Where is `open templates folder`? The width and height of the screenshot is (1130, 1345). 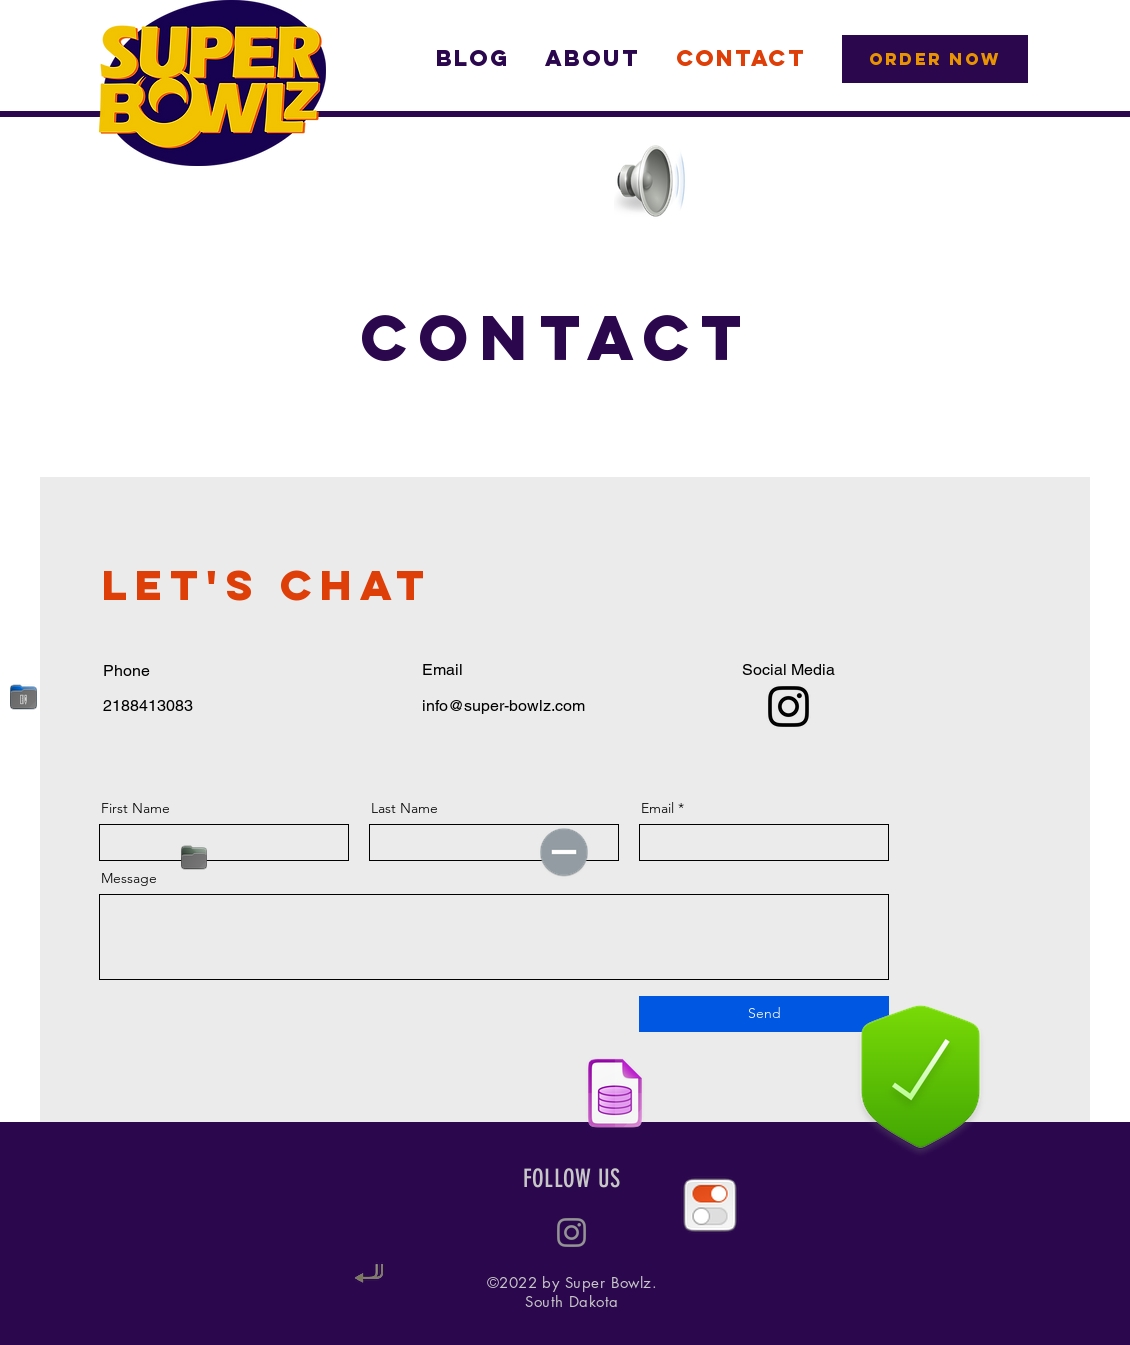 open templates folder is located at coordinates (23, 696).